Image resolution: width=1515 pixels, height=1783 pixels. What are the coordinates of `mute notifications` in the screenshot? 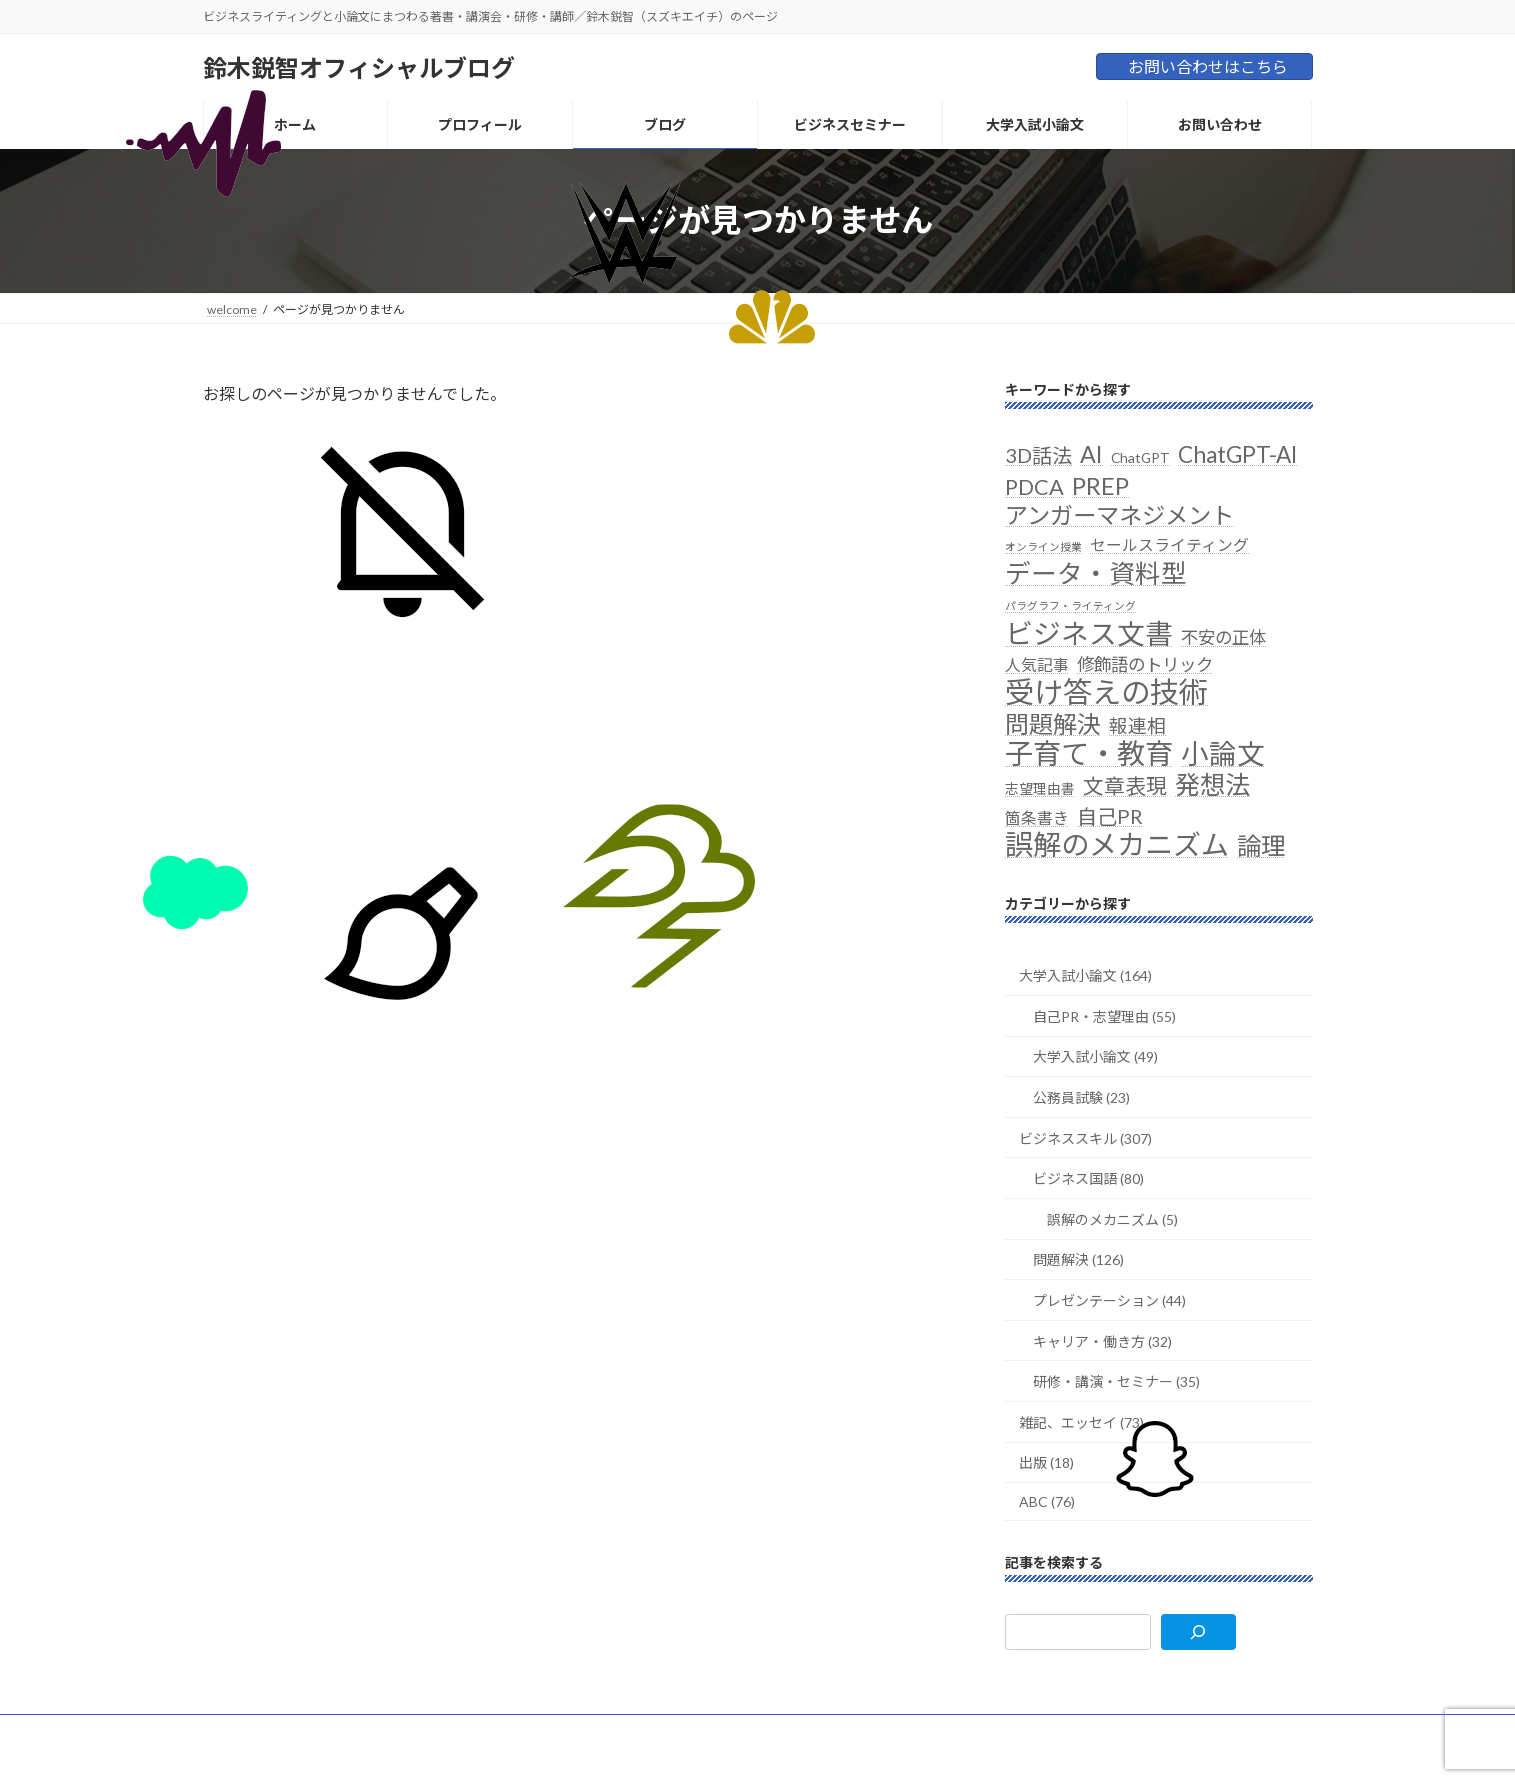 It's located at (402, 528).